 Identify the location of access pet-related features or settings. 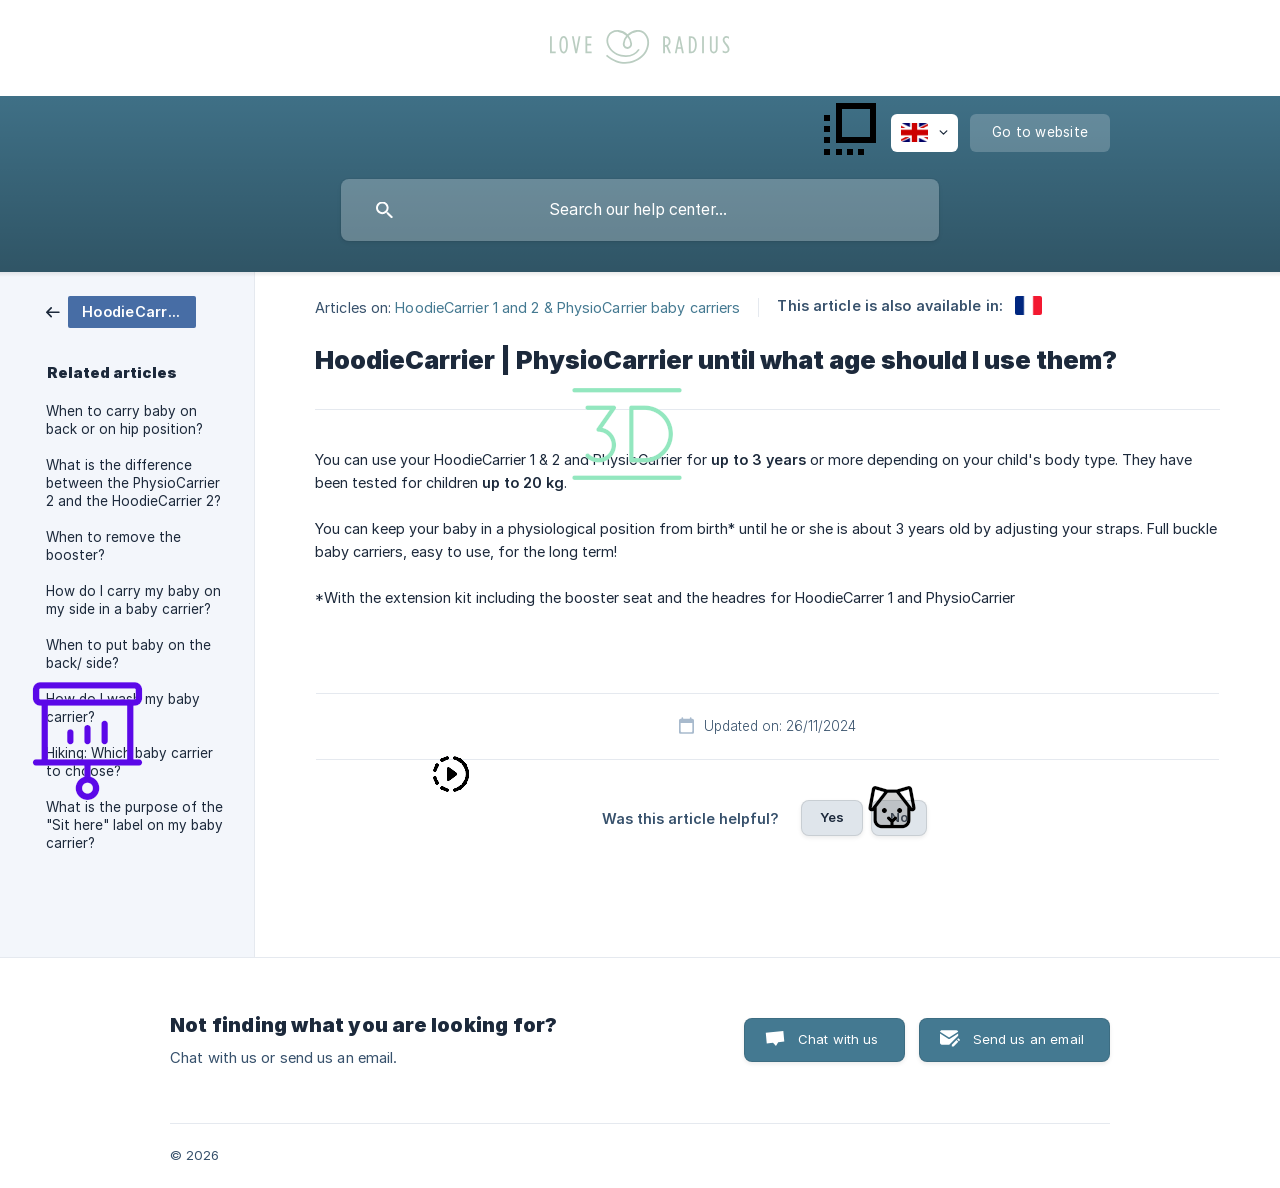
(892, 808).